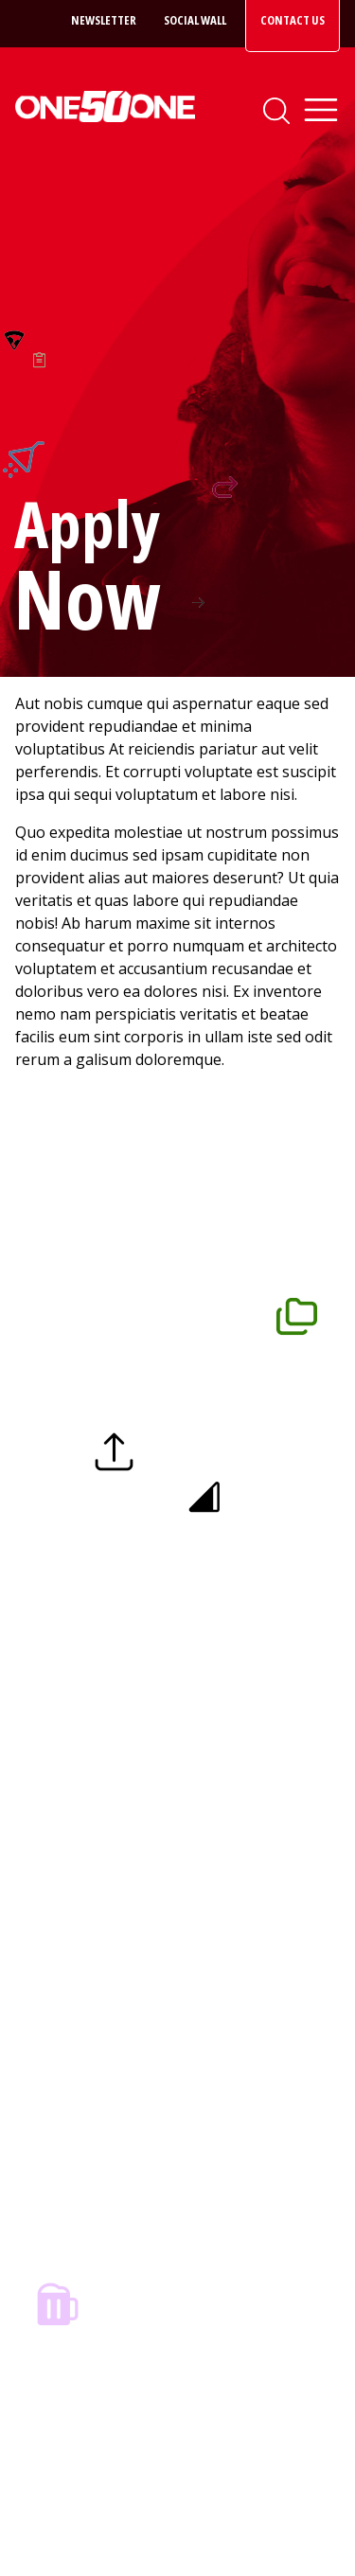  I want to click on upload a file or document, so click(114, 1451).